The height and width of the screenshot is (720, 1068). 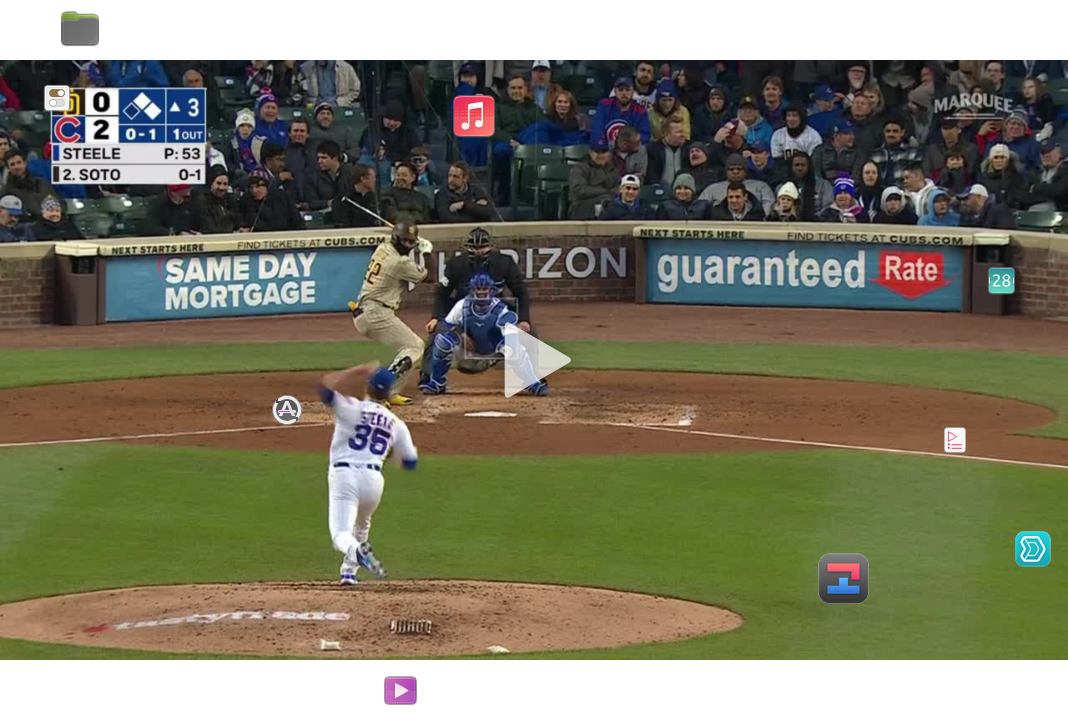 I want to click on open gnome calendar app, so click(x=1001, y=280).